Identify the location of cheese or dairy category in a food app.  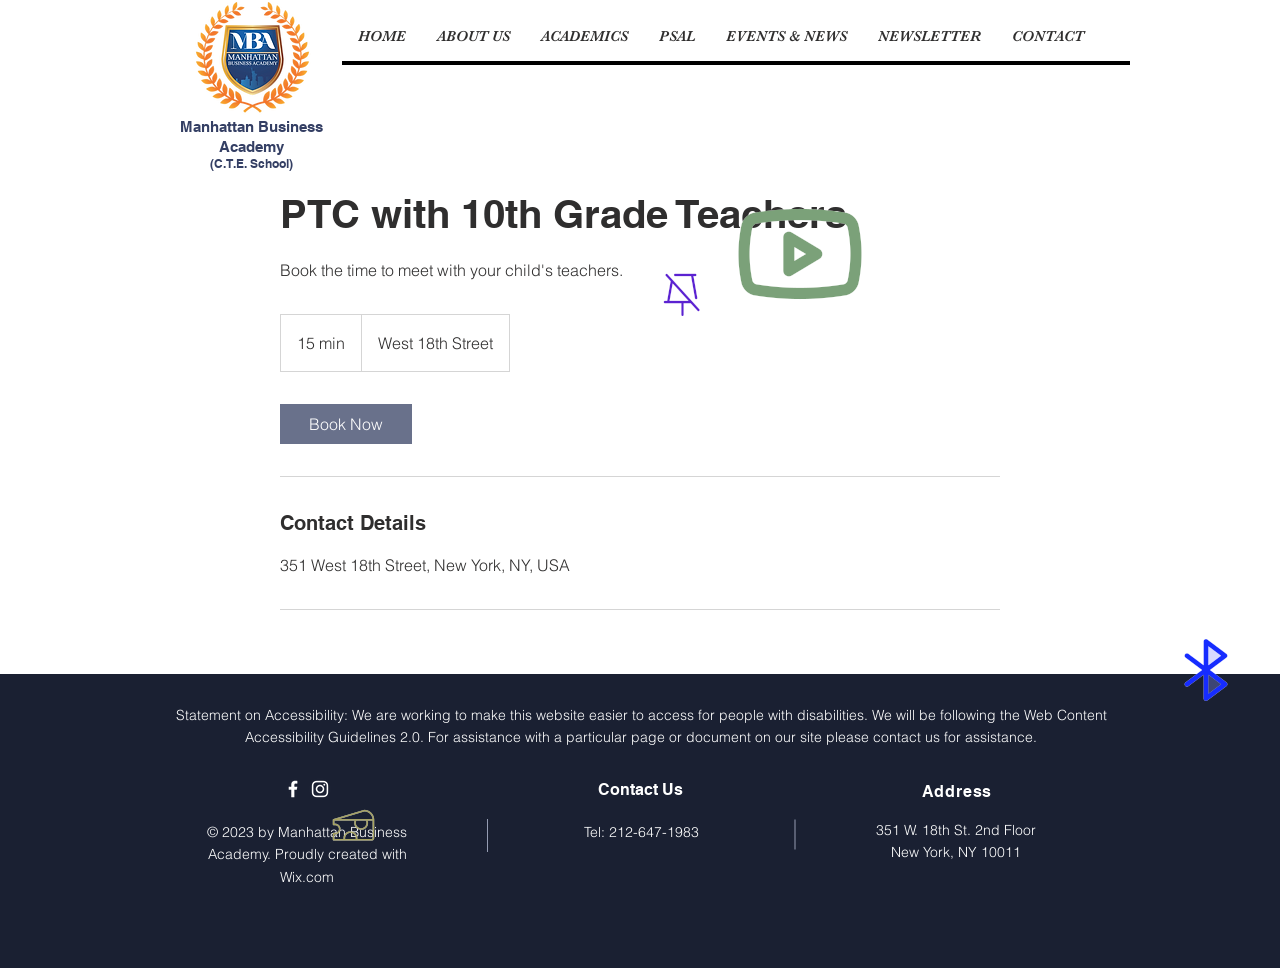
(353, 827).